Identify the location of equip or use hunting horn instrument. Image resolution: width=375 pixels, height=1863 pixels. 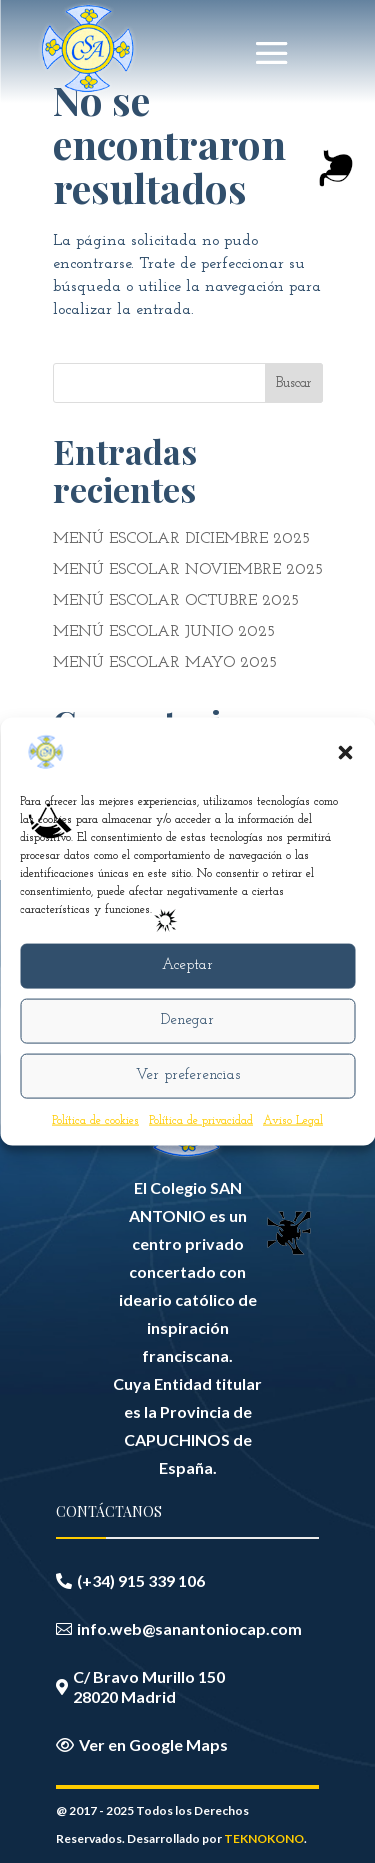
(50, 823).